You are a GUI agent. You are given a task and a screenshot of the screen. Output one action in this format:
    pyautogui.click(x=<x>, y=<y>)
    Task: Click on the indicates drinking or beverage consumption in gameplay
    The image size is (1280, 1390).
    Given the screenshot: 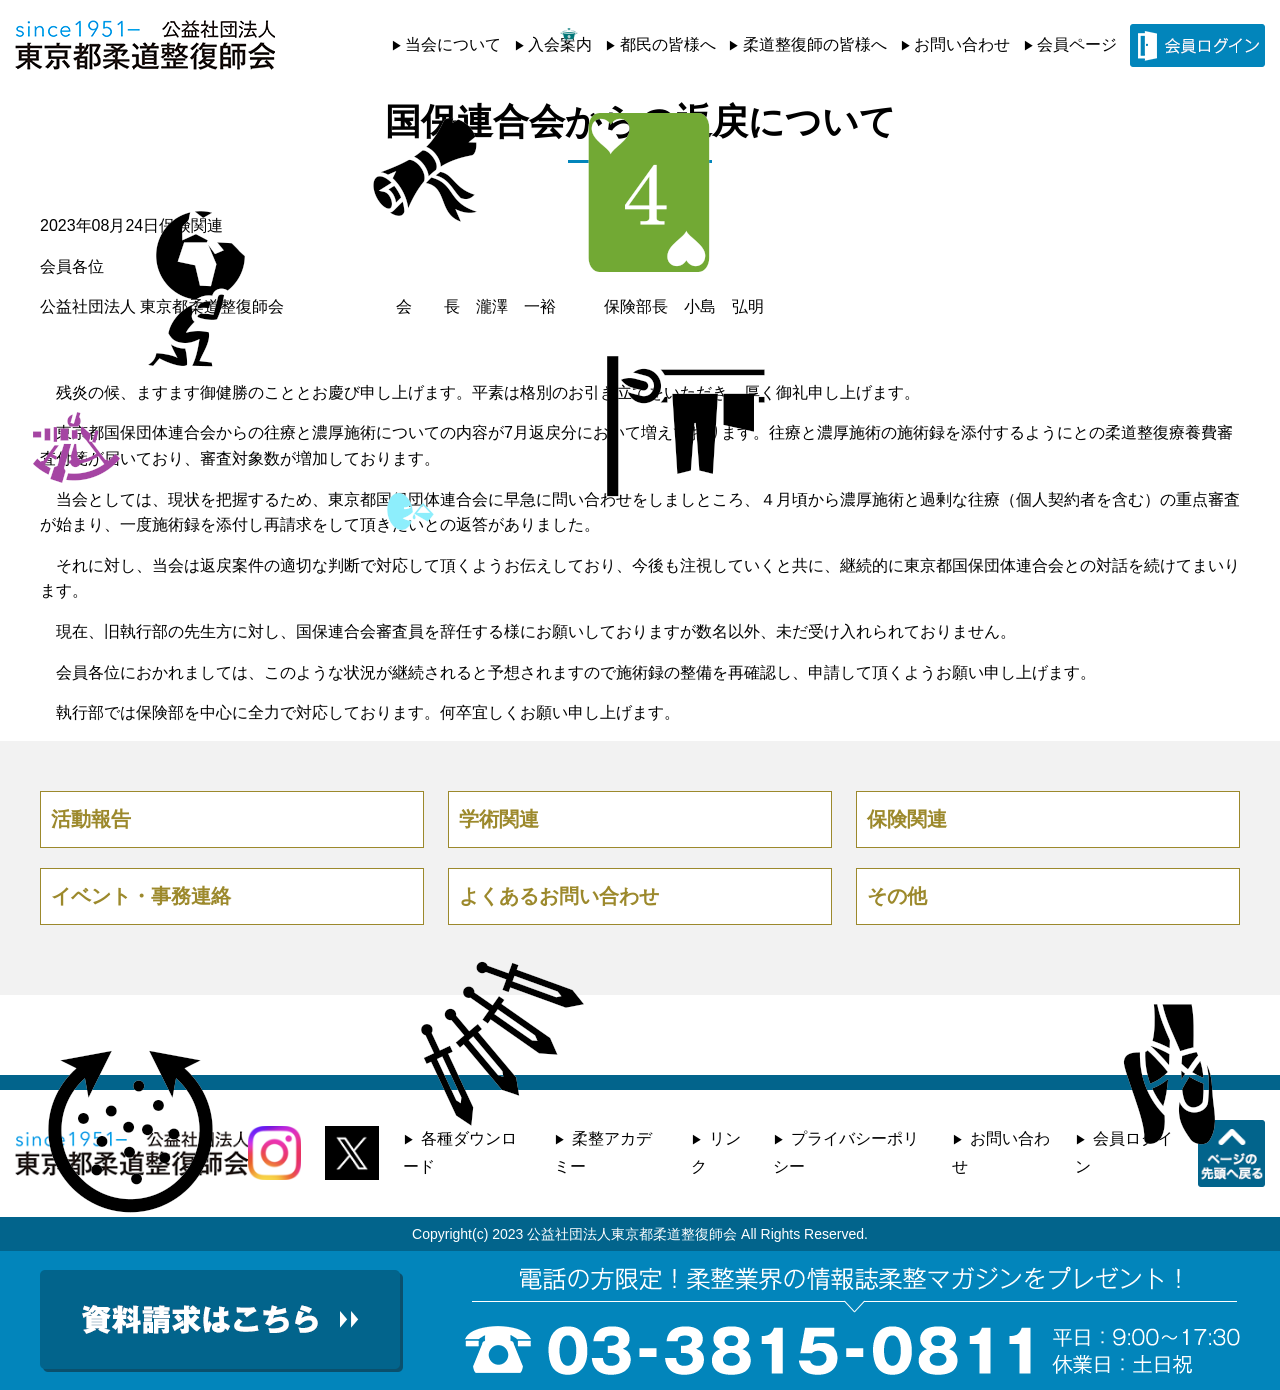 What is the action you would take?
    pyautogui.click(x=410, y=511)
    